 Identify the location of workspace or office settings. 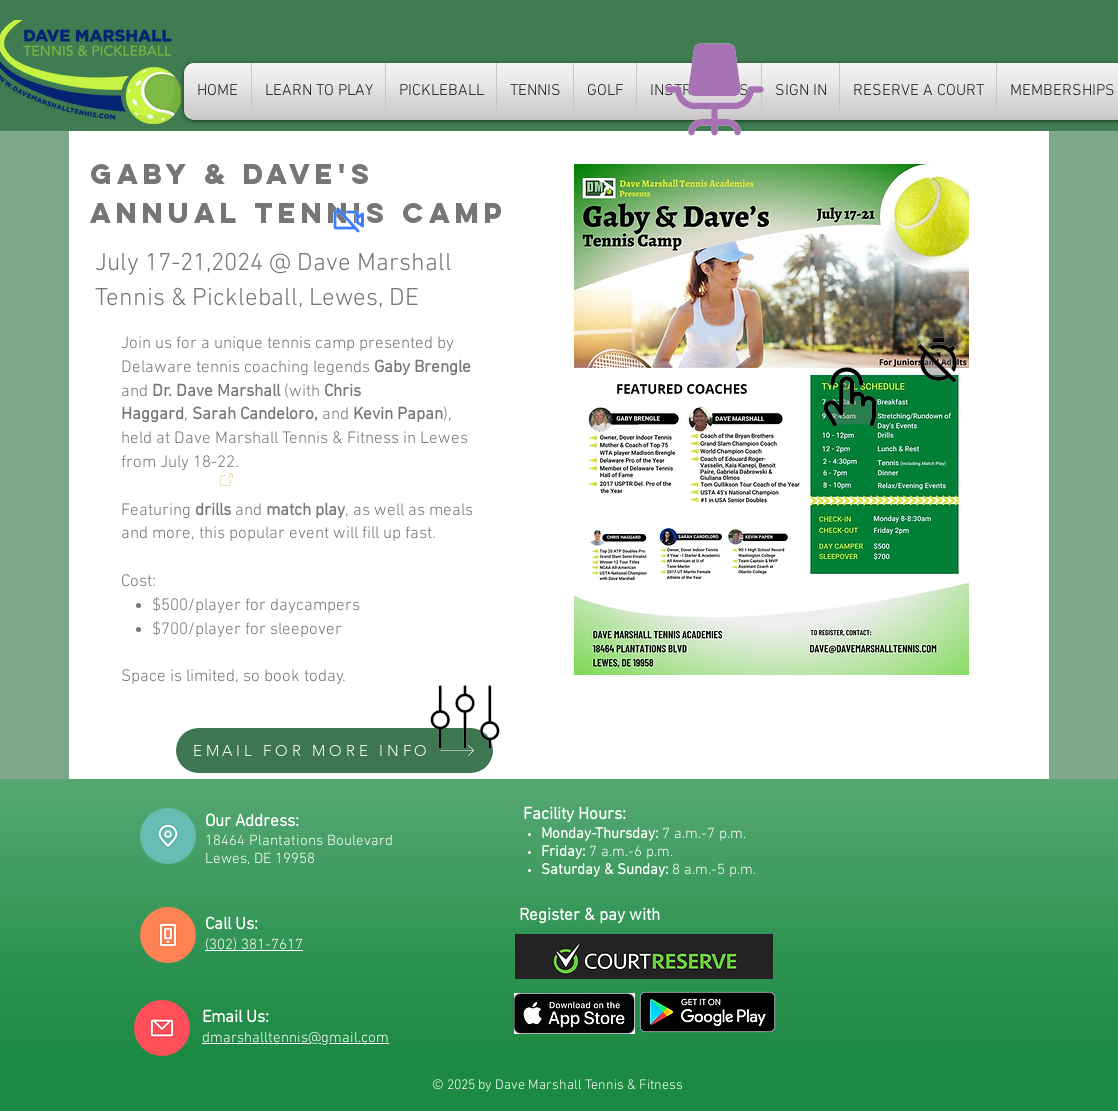
(714, 89).